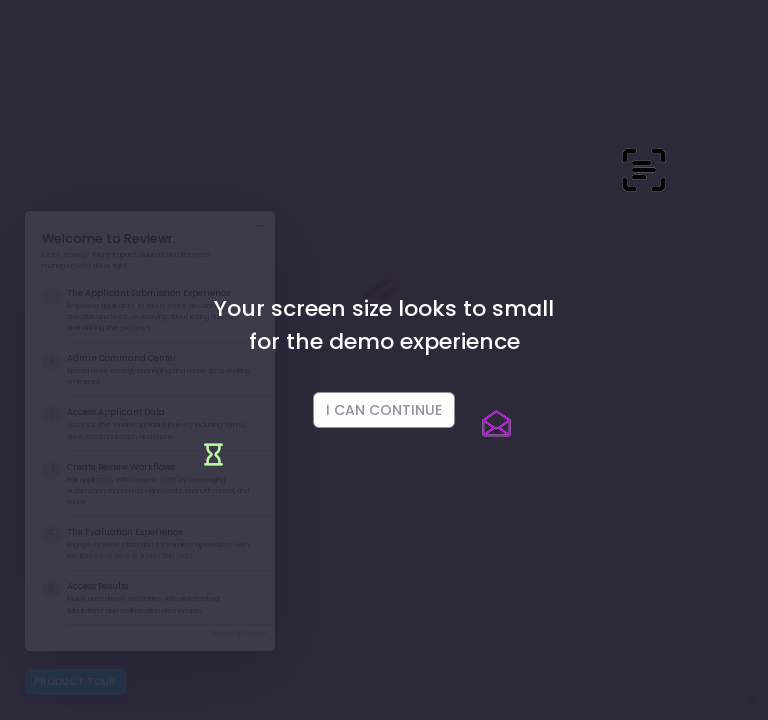 This screenshot has height=720, width=768. Describe the element at coordinates (644, 170) in the screenshot. I see `scan document to extract text` at that location.